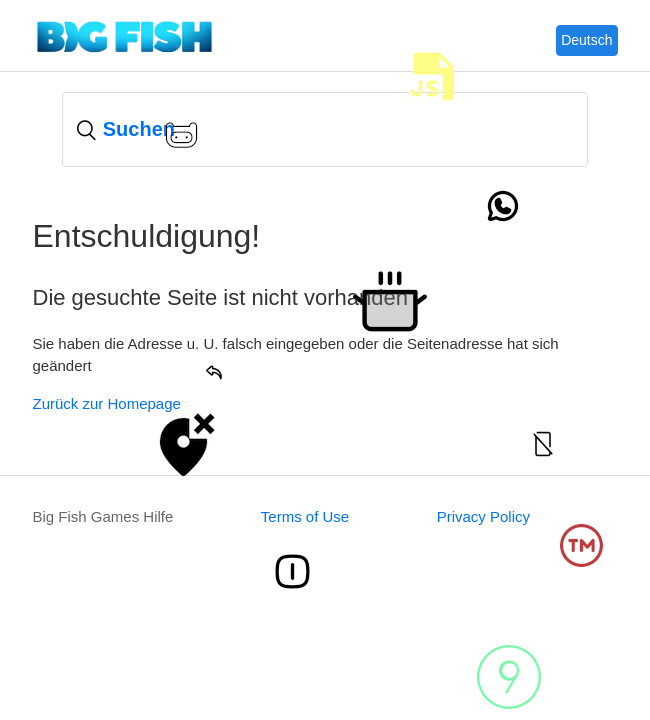 This screenshot has width=650, height=720. Describe the element at coordinates (183, 444) in the screenshot. I see `remove a saved location` at that location.